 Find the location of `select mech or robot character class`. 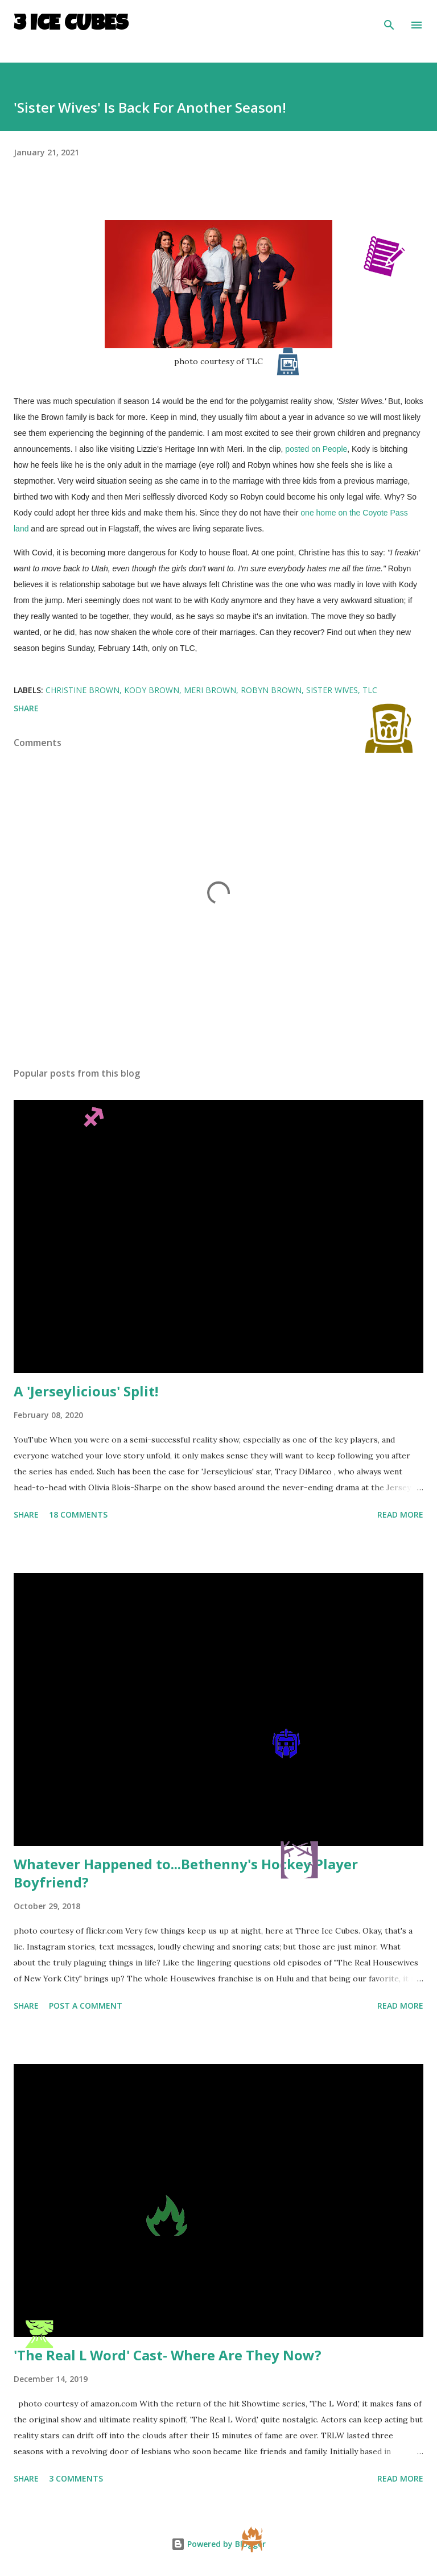

select mech or robot character class is located at coordinates (286, 1744).